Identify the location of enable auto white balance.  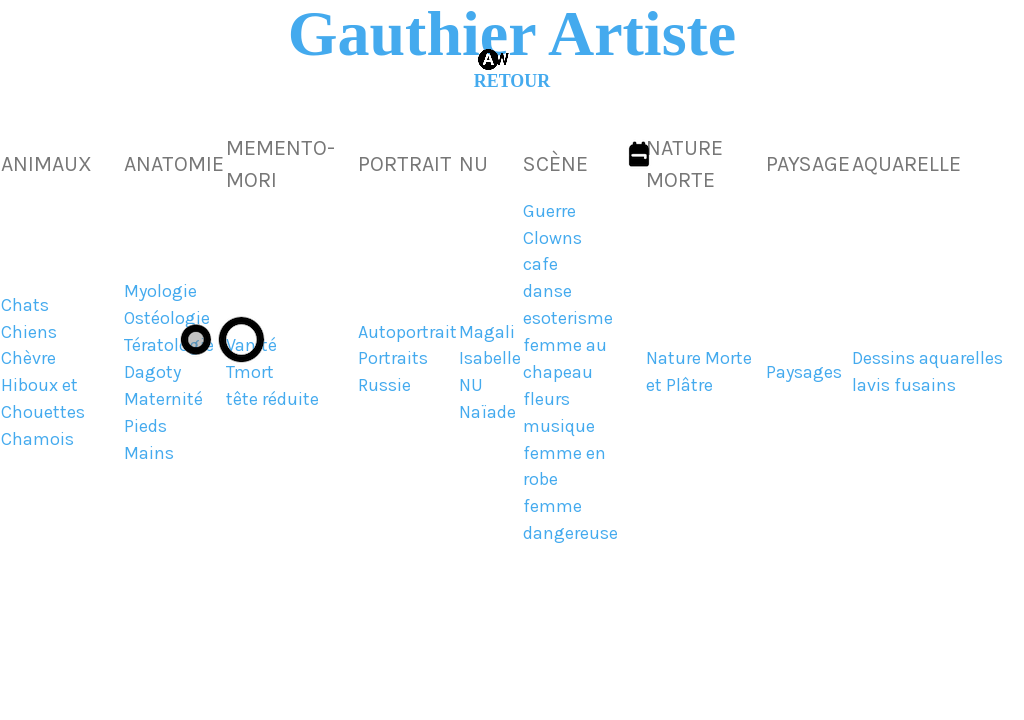
(493, 59).